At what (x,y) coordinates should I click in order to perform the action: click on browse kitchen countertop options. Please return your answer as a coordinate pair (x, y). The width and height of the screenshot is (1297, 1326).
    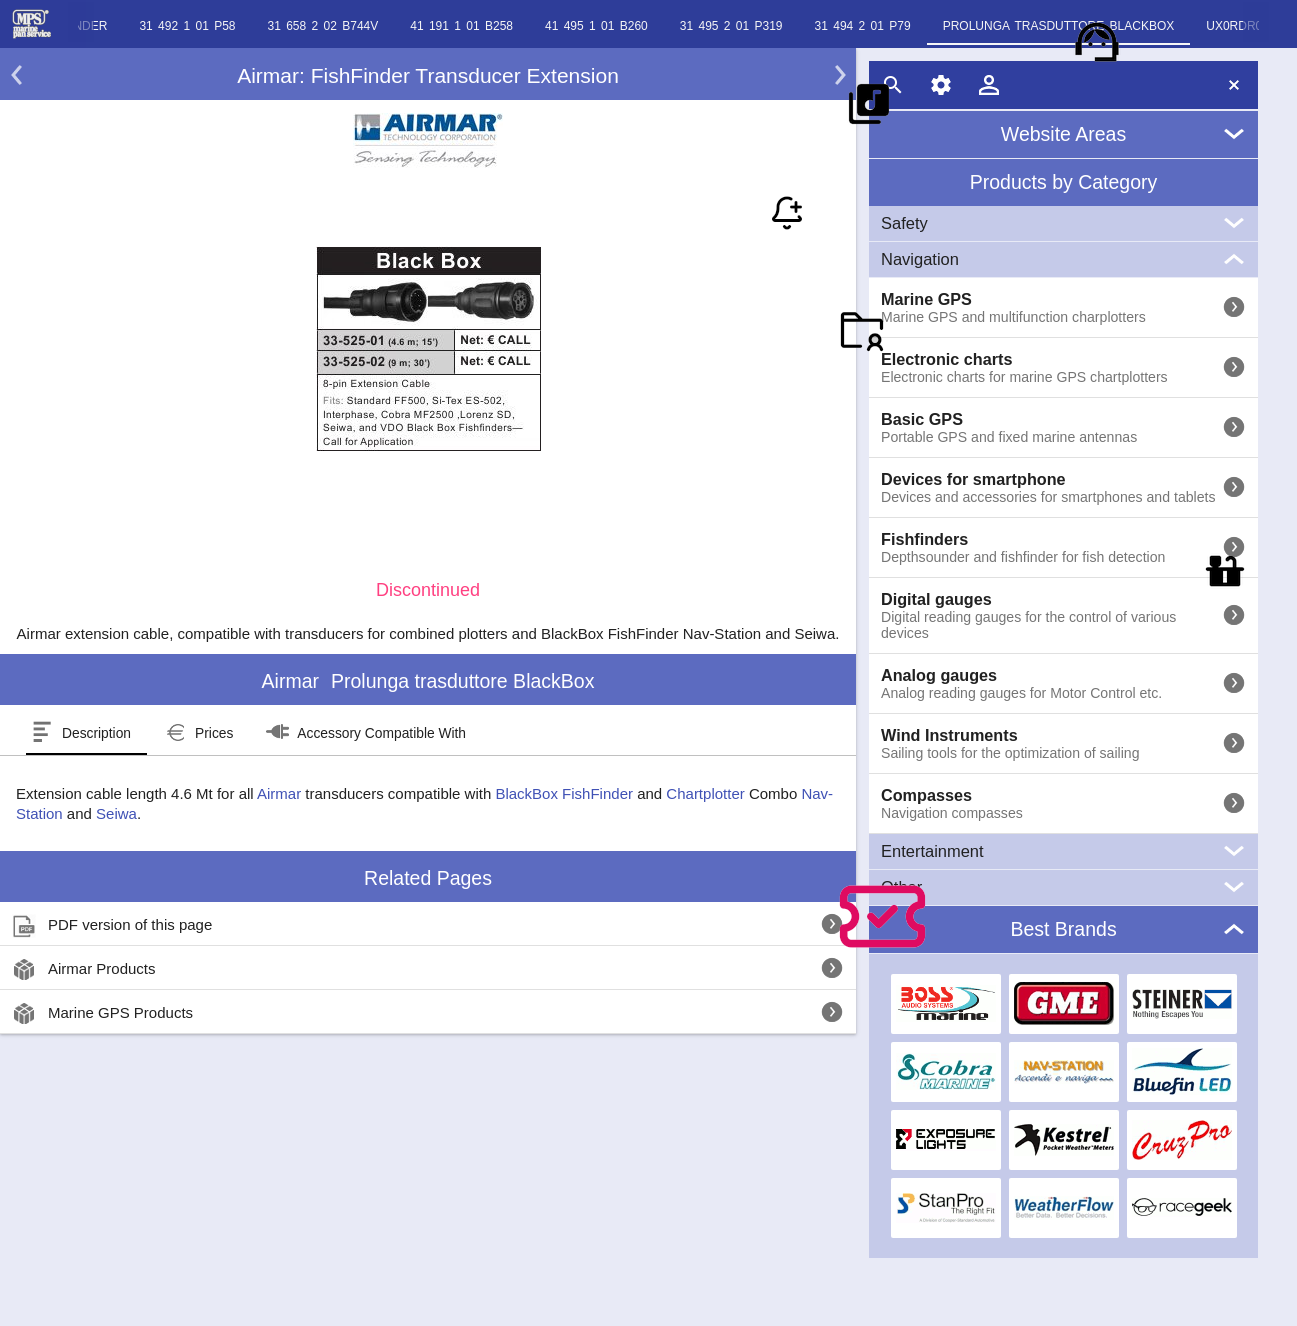
    Looking at the image, I should click on (1225, 571).